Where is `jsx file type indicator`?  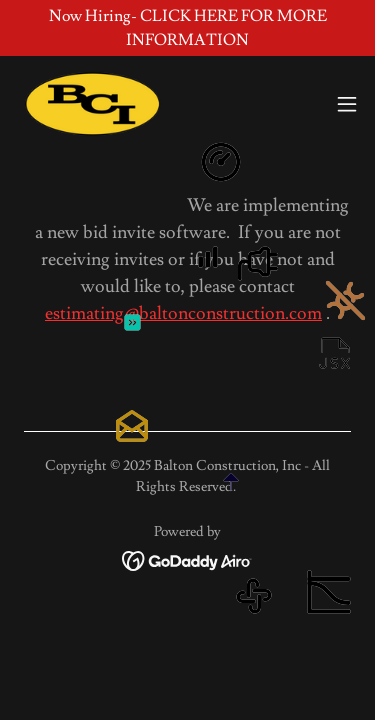 jsx file type indicator is located at coordinates (335, 354).